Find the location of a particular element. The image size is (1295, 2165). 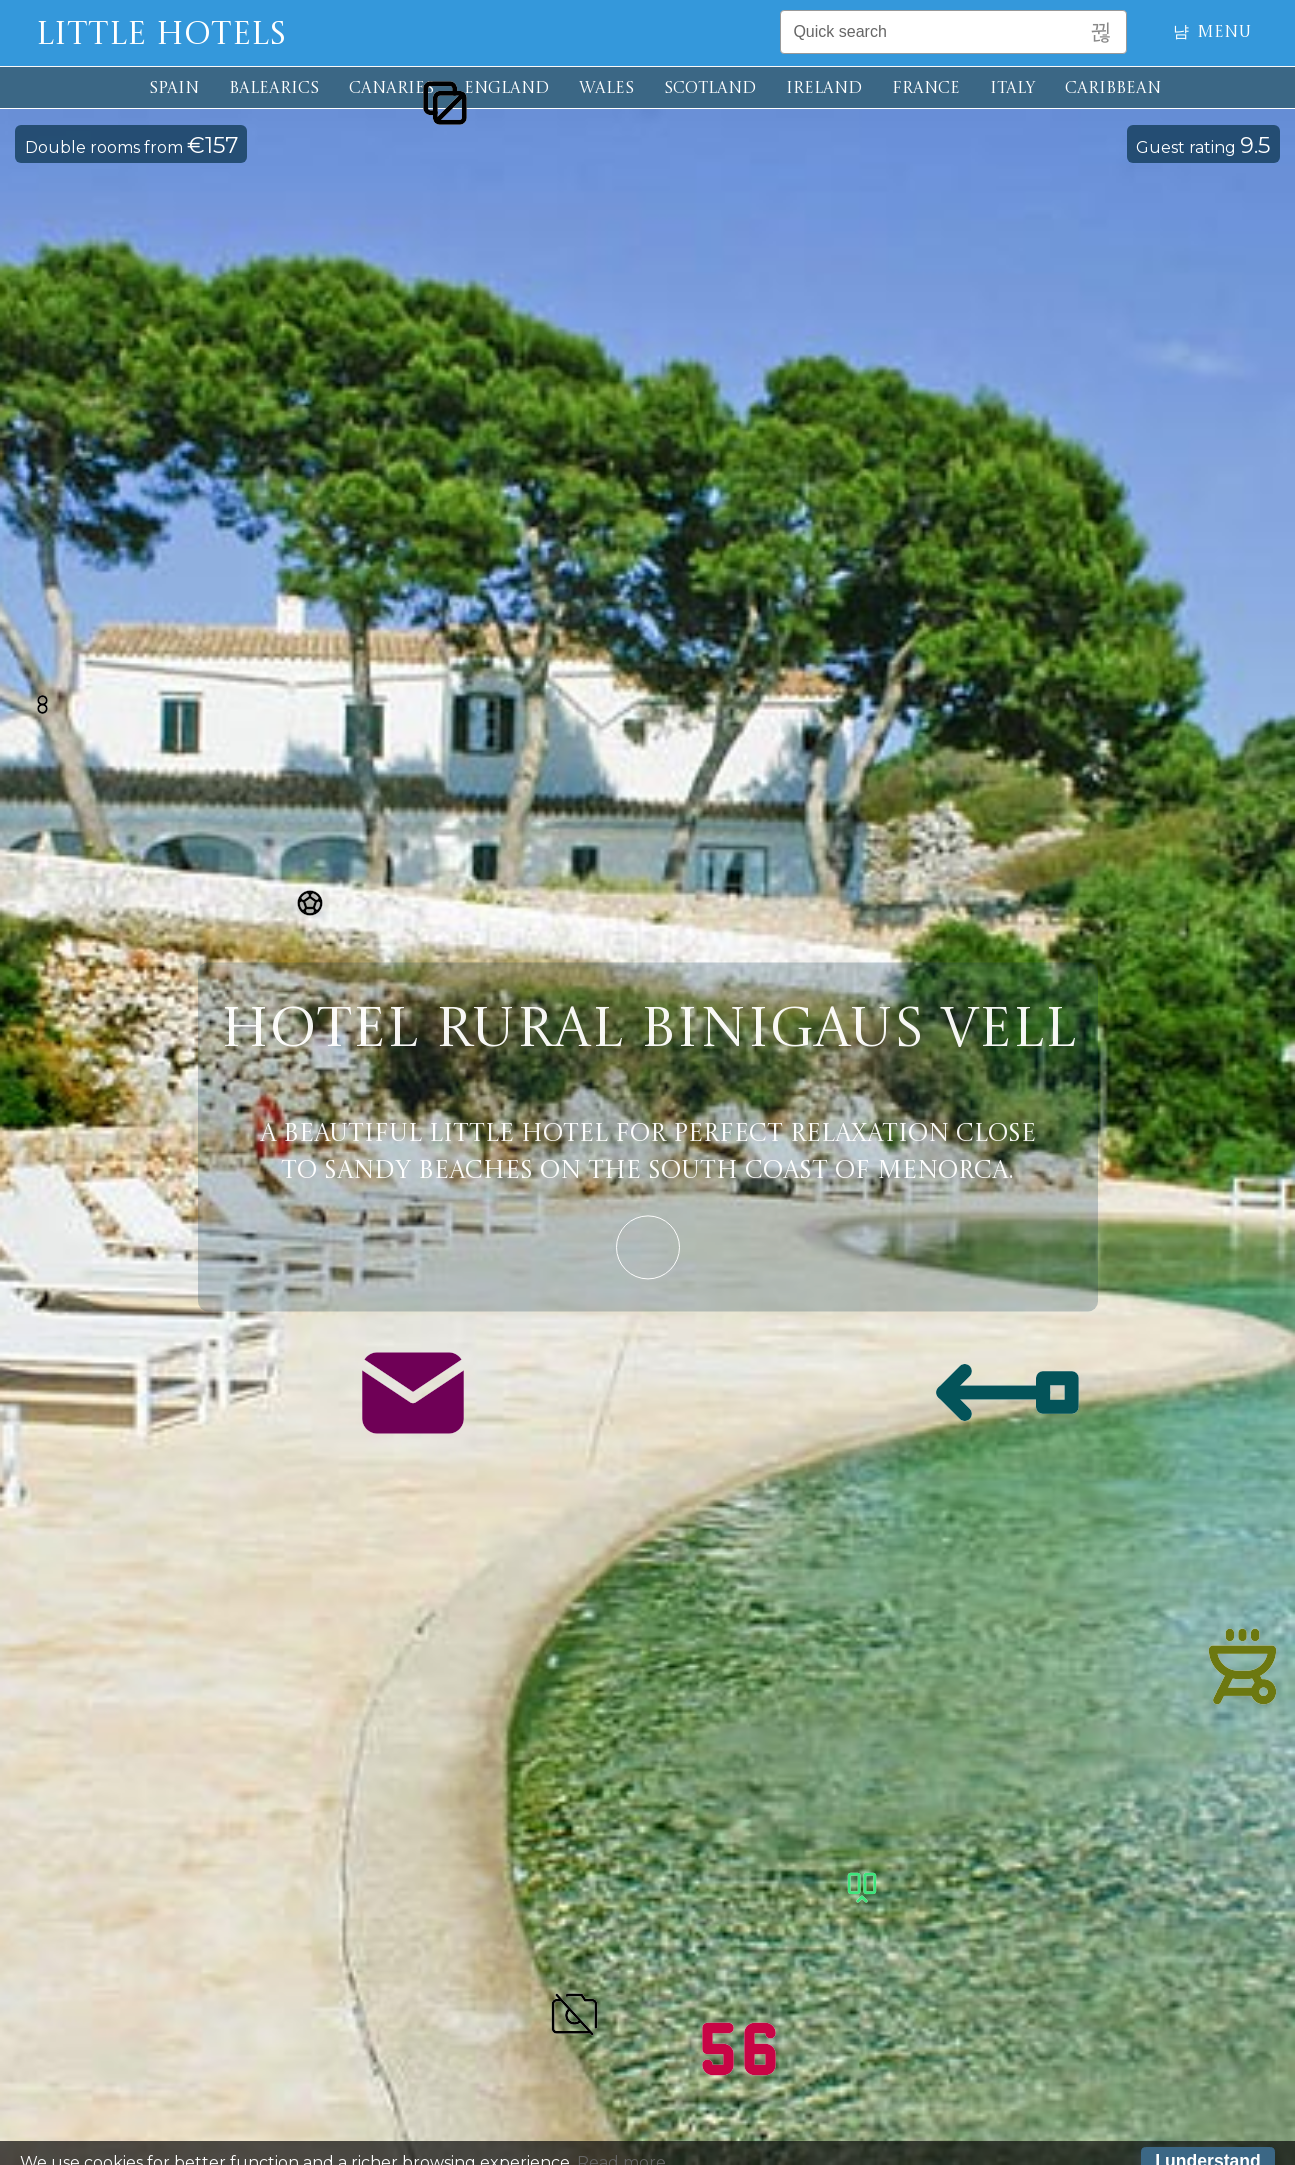

camera access is disabled is located at coordinates (574, 2014).